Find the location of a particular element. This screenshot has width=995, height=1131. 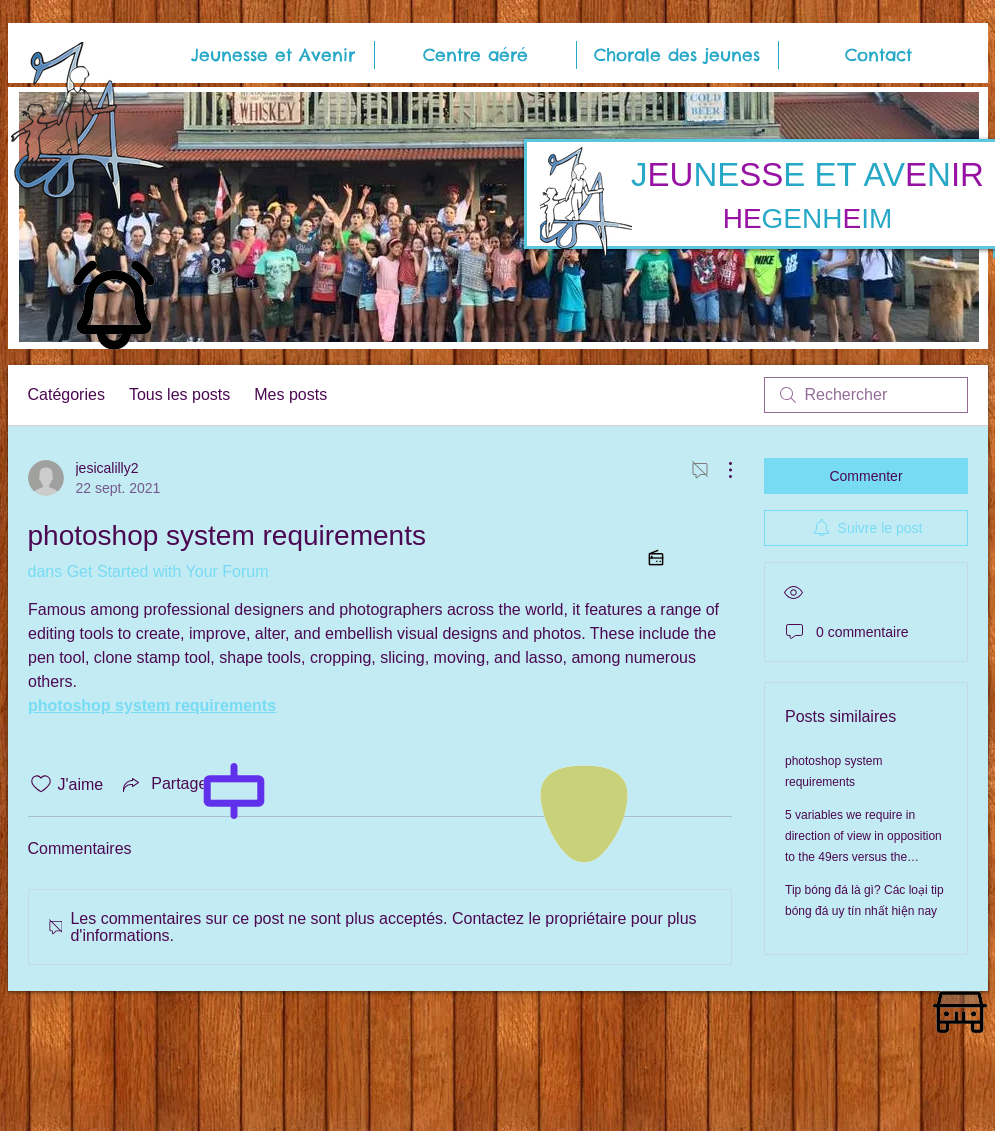

center align element horizontally is located at coordinates (234, 791).